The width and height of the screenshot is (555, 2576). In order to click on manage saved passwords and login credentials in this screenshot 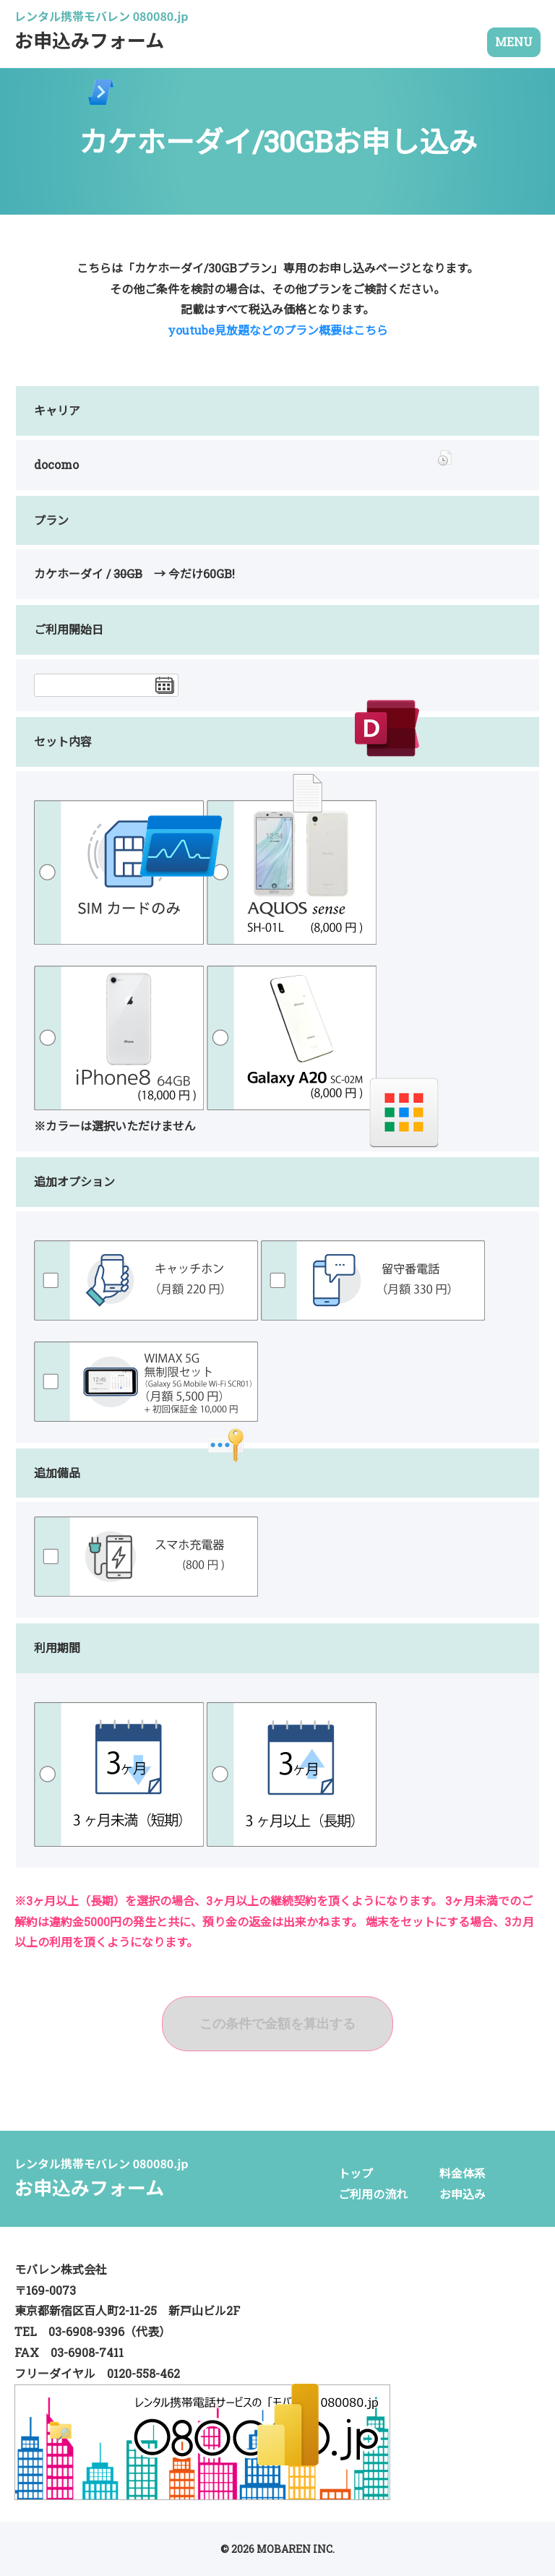, I will do `click(225, 1445)`.